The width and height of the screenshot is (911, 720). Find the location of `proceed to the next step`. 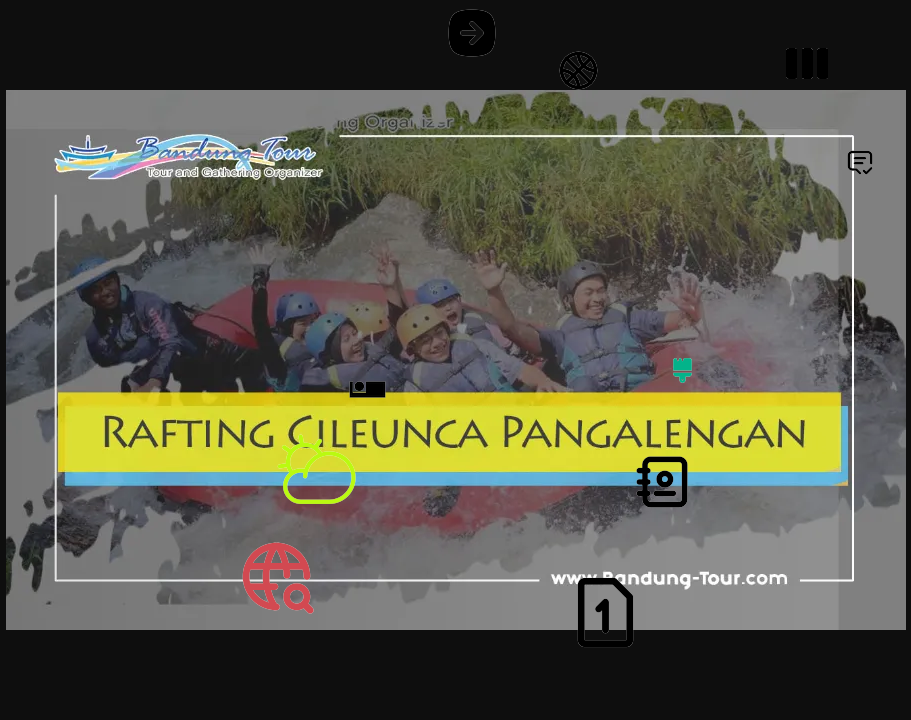

proceed to the next step is located at coordinates (472, 33).